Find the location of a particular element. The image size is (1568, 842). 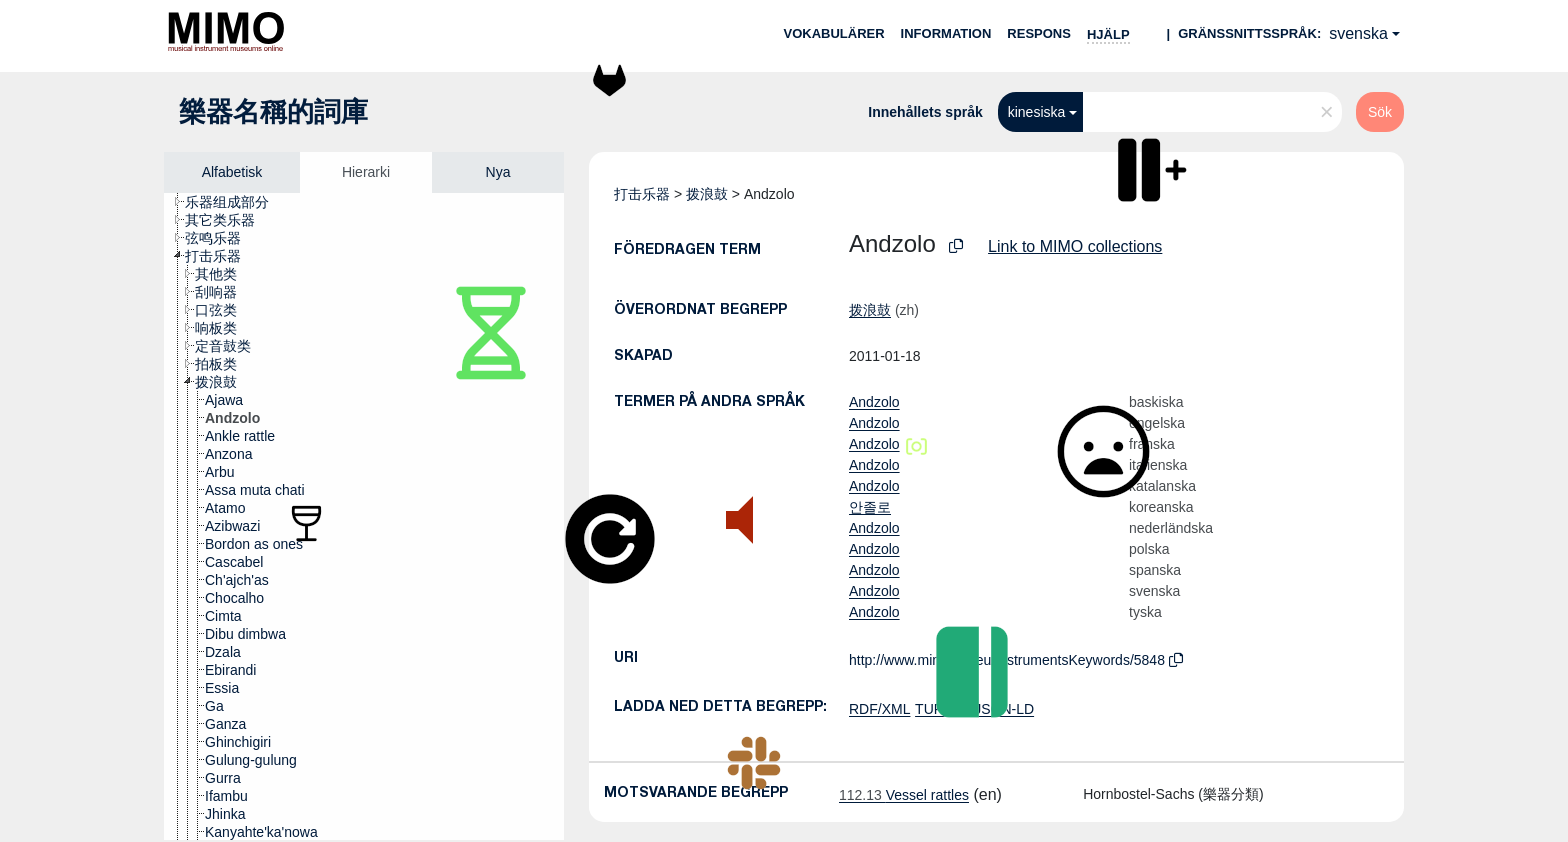

refresh or reload content is located at coordinates (610, 539).